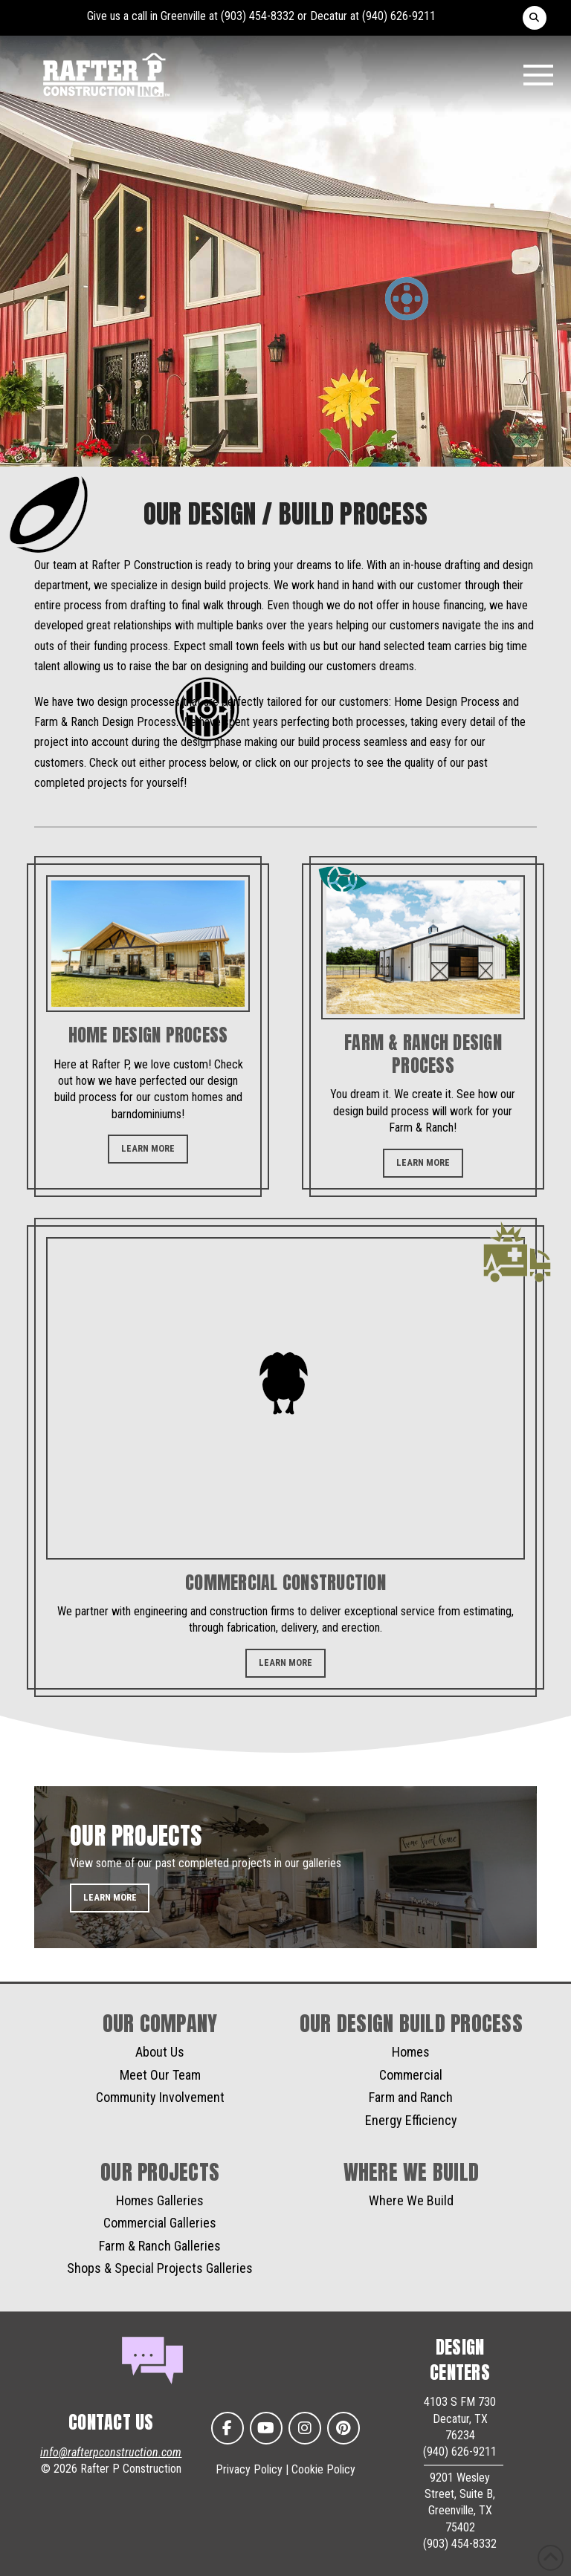 The image size is (571, 2576). What do you see at coordinates (152, 2361) in the screenshot?
I see `open chat or messaging feature` at bounding box center [152, 2361].